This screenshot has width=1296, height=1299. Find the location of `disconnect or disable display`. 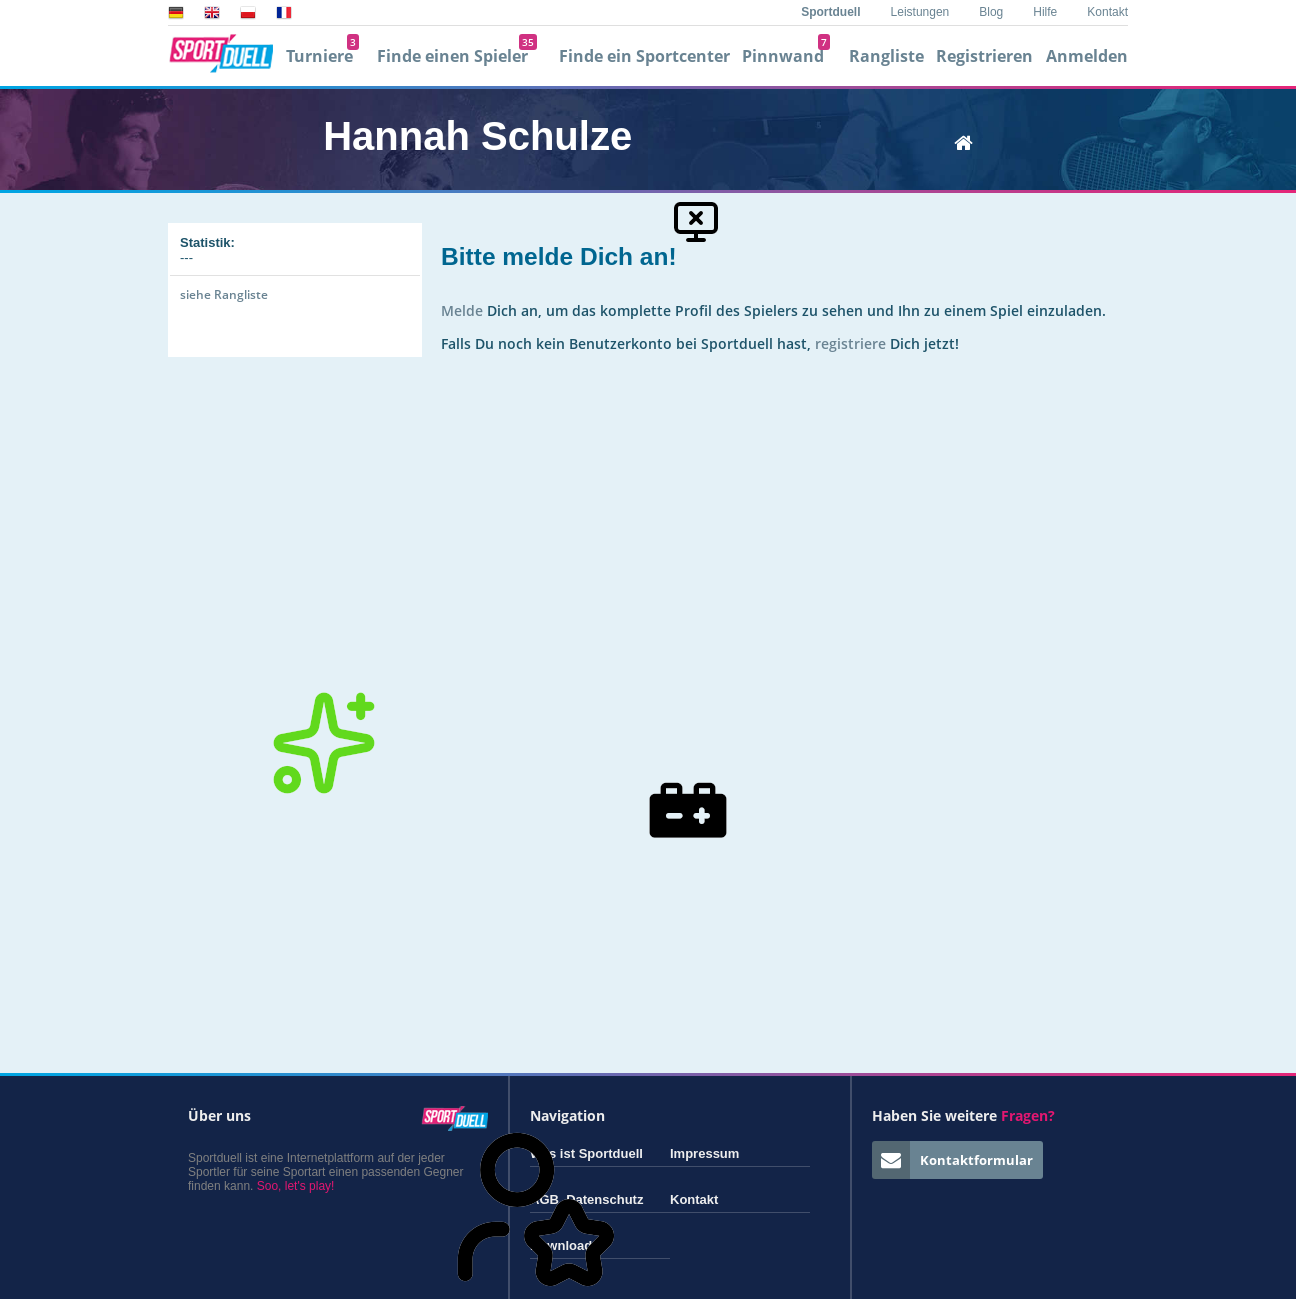

disconnect or disable display is located at coordinates (696, 222).